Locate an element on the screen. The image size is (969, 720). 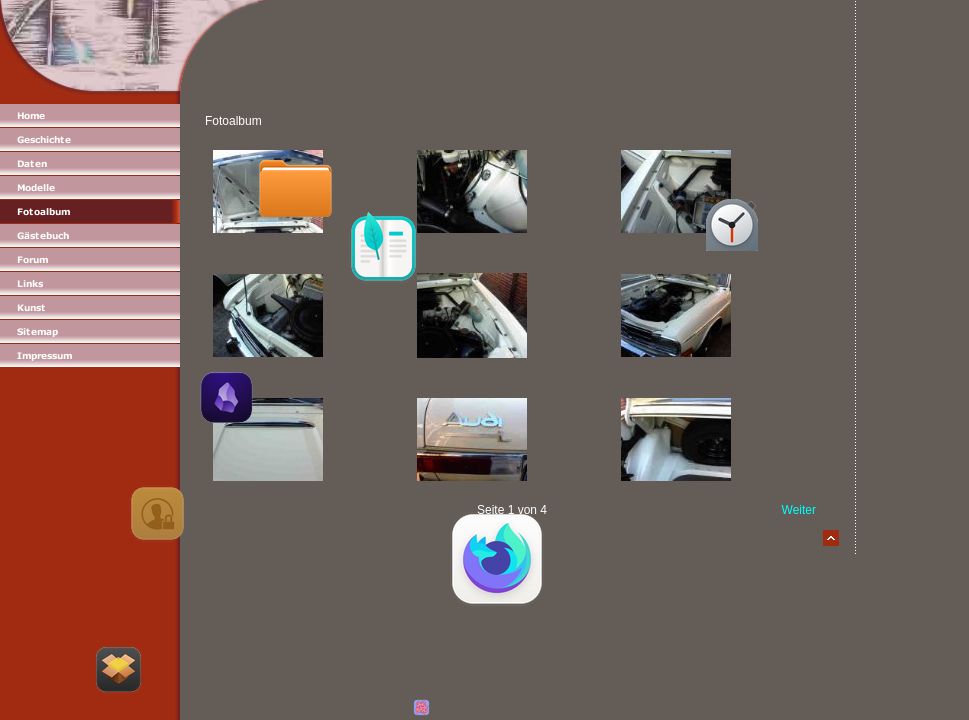
configure network information service (NIS) settings is located at coordinates (157, 513).